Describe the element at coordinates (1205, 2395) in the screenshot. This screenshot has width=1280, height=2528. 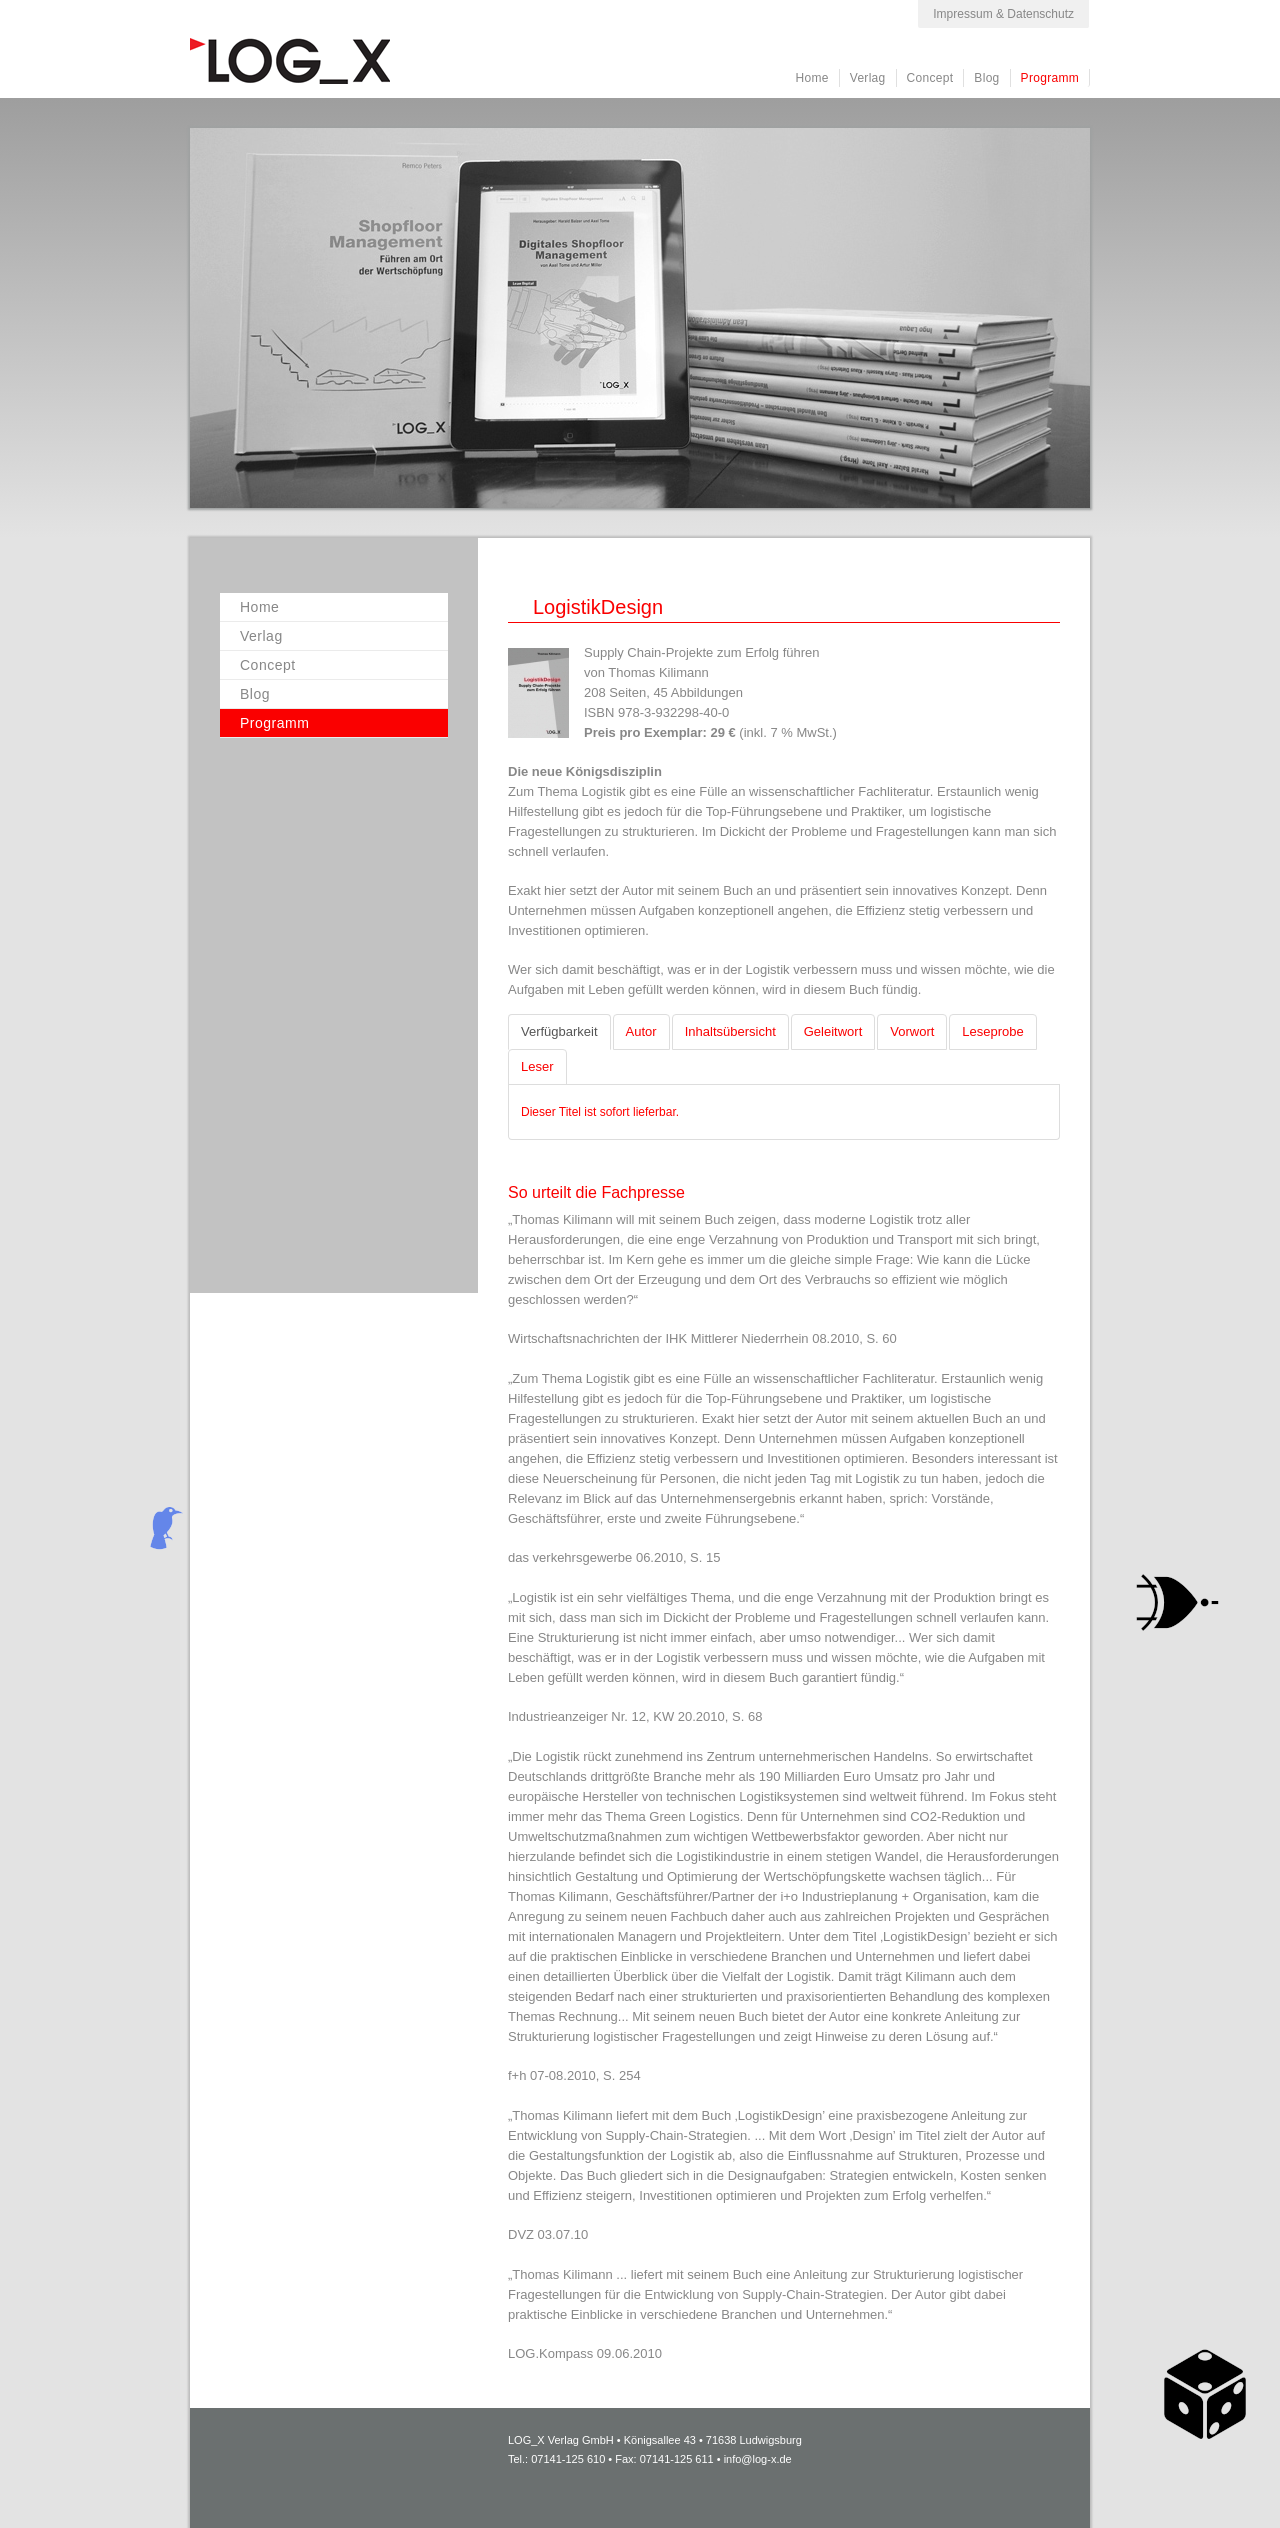
I see `roll the dice or randomize` at that location.